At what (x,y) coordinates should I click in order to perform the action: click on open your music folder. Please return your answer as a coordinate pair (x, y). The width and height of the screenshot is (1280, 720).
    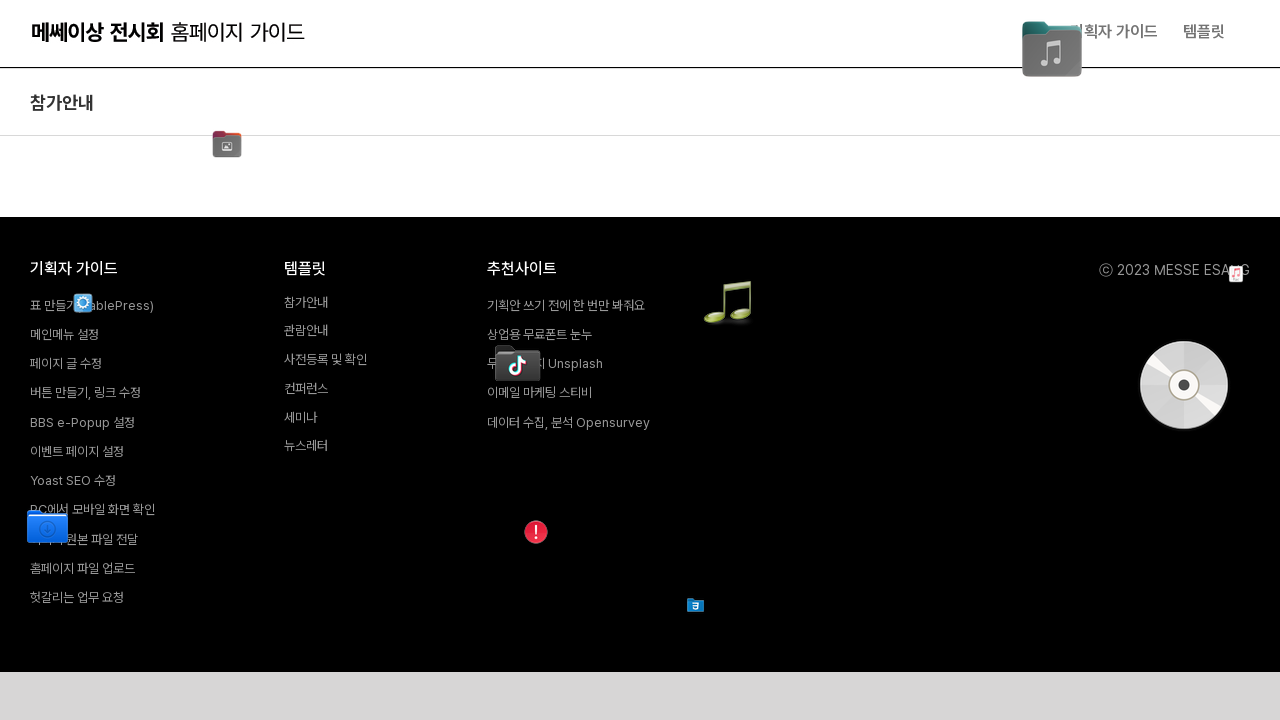
    Looking at the image, I should click on (1052, 49).